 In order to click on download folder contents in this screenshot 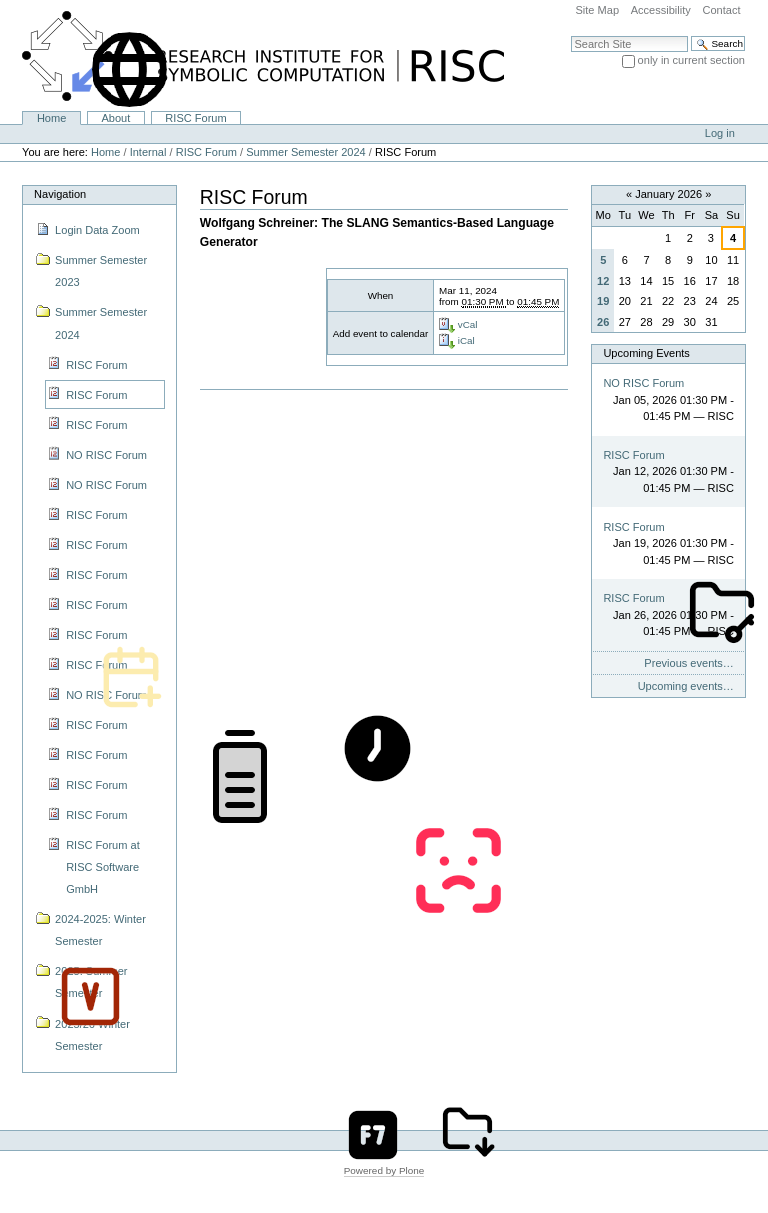, I will do `click(467, 1129)`.